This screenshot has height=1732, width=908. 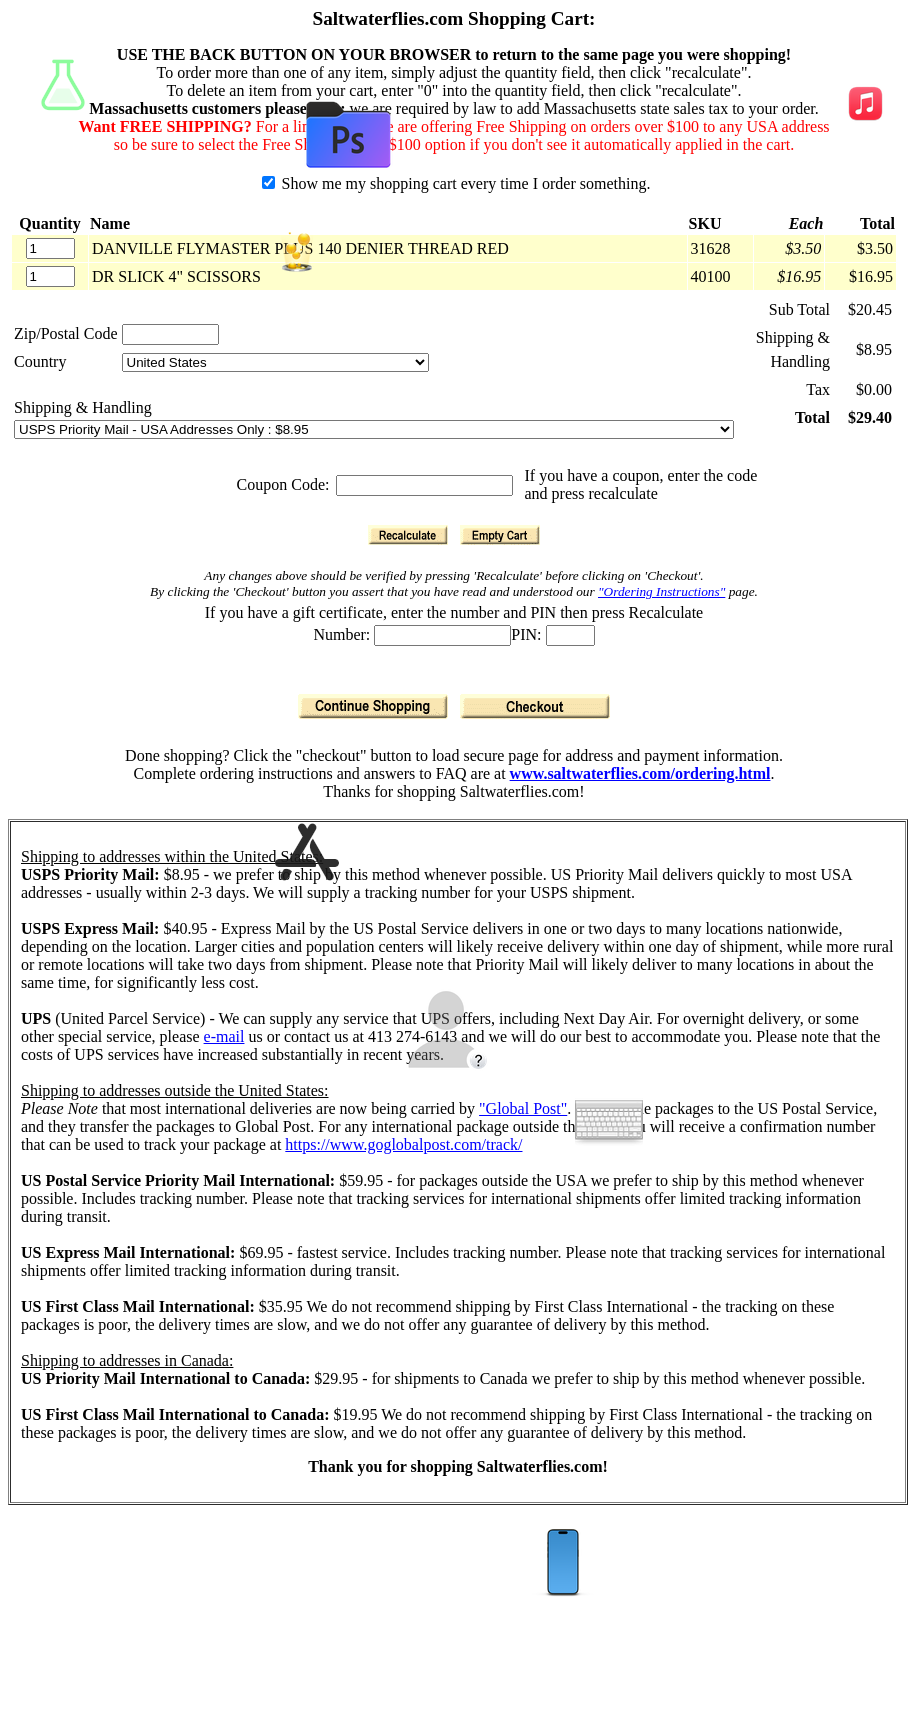 I want to click on open apple music app, so click(x=865, y=103).